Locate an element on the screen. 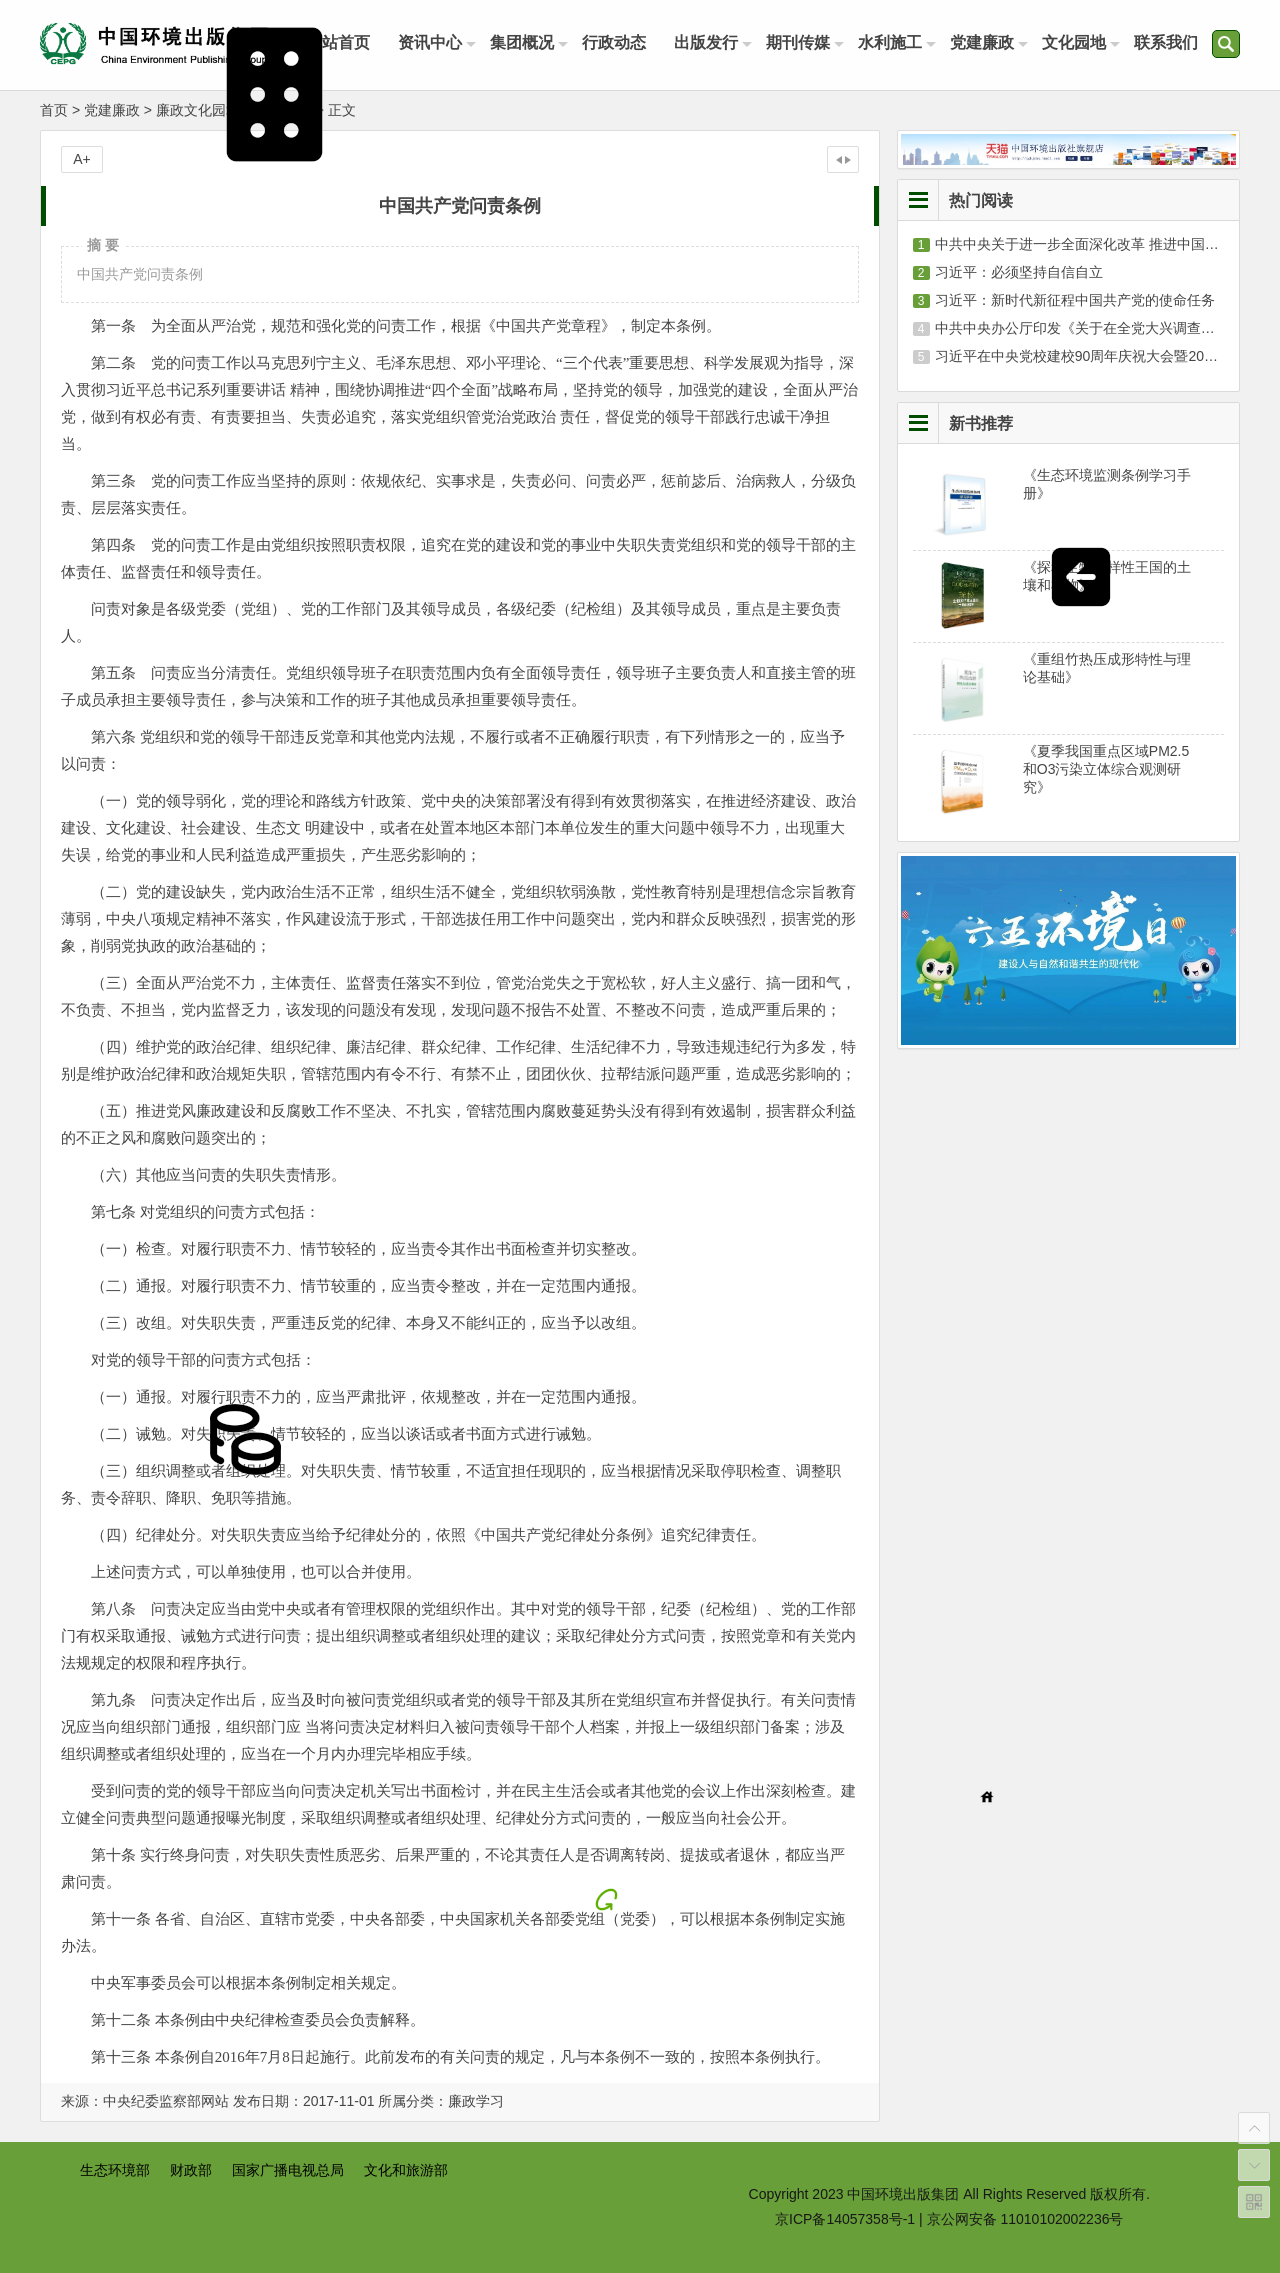  rotate object 360 degrees is located at coordinates (606, 1899).